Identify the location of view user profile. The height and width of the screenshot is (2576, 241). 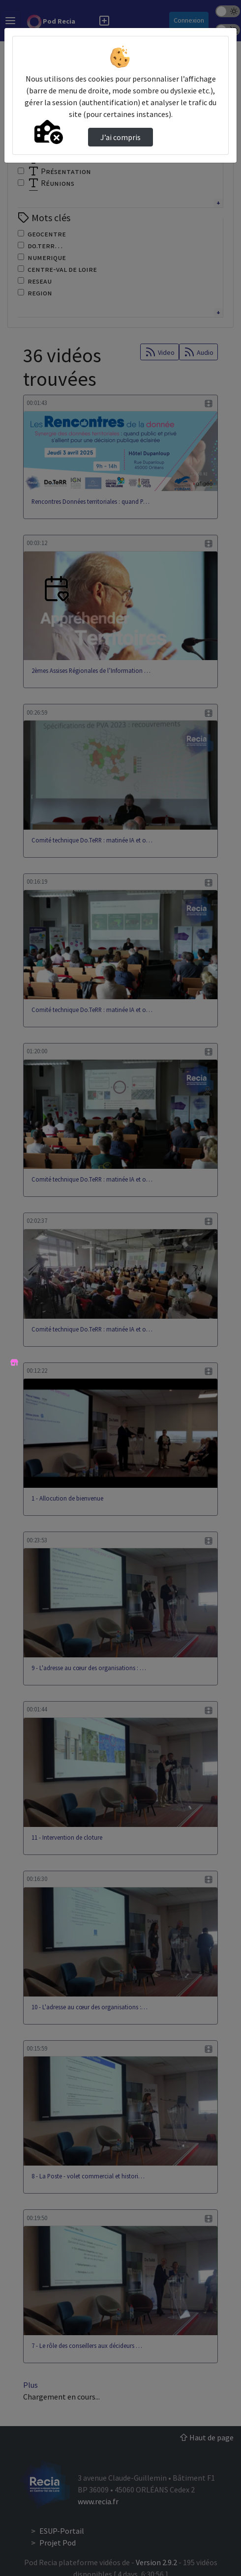
(208, 1091).